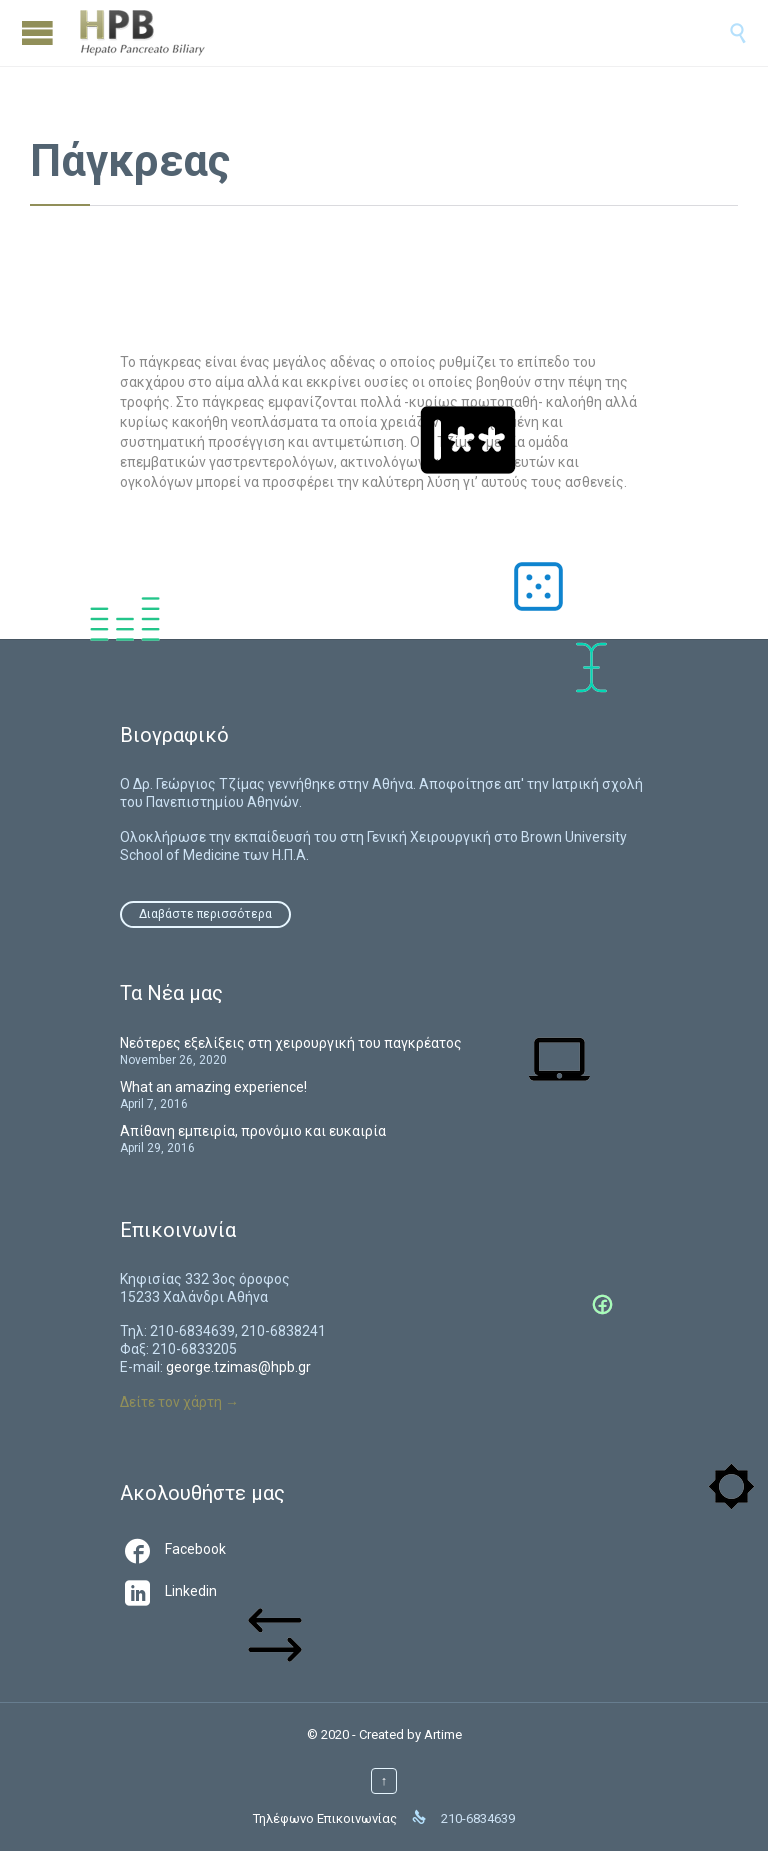 The width and height of the screenshot is (768, 1851). What do you see at coordinates (538, 586) in the screenshot?
I see `roll dice or generate random number` at bounding box center [538, 586].